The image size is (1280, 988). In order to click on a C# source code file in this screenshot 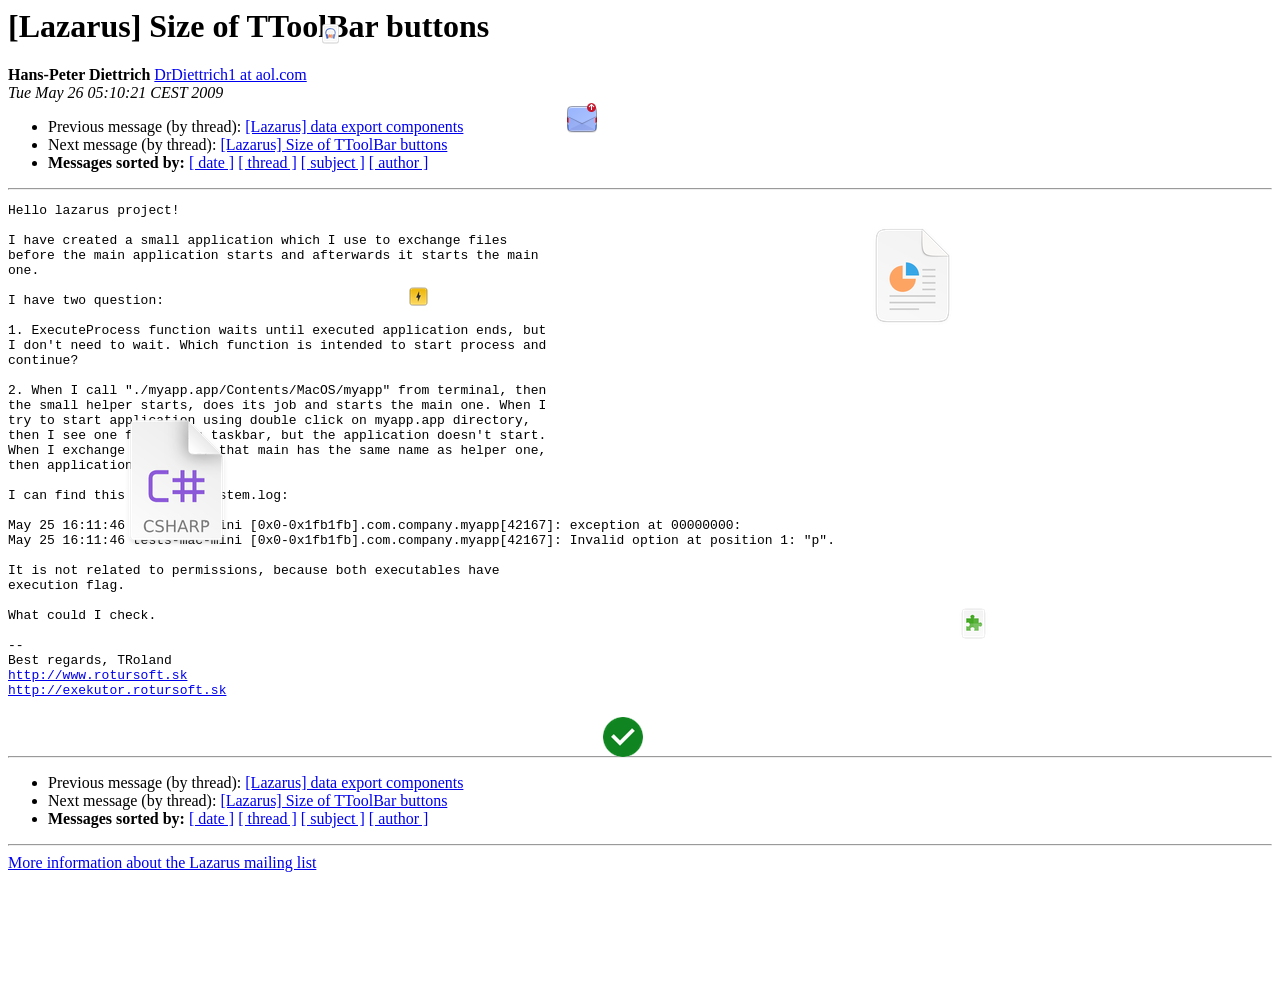, I will do `click(176, 482)`.